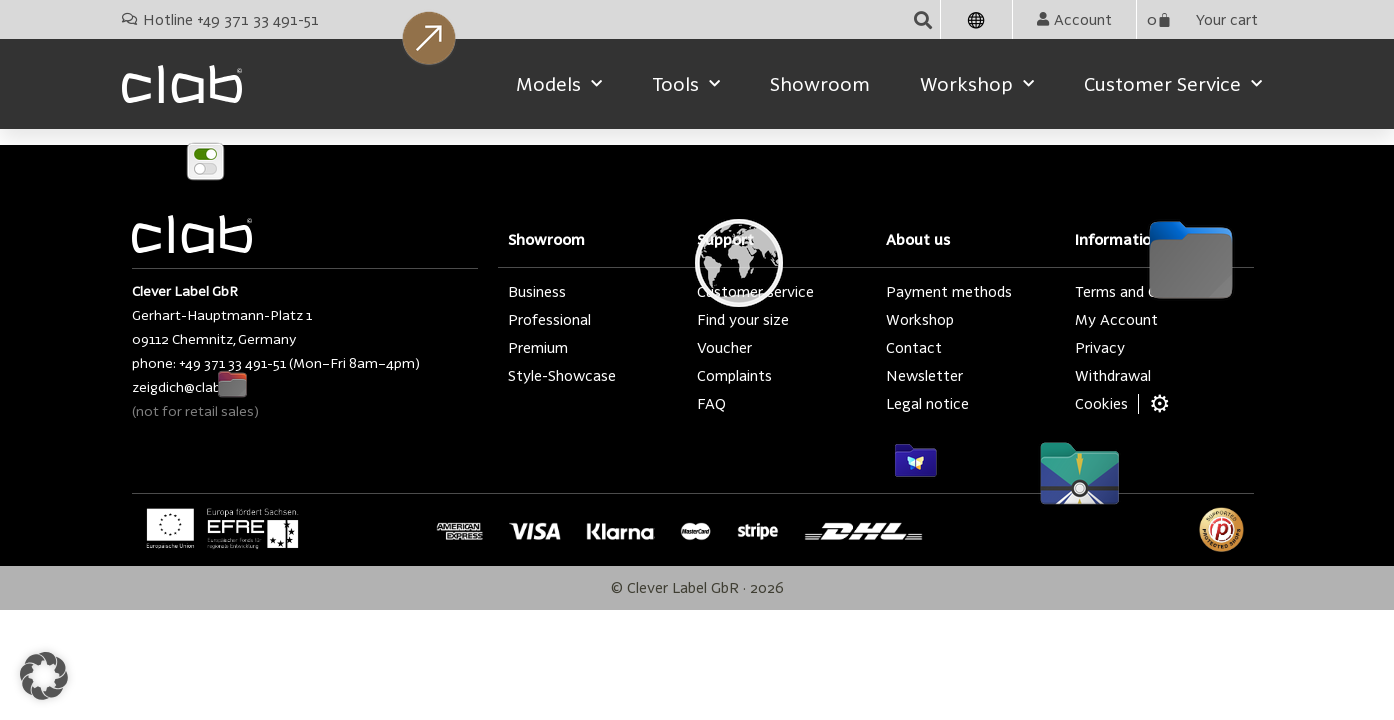  What do you see at coordinates (429, 38) in the screenshot?
I see `indicates a symbolic link or shortcut to another file` at bounding box center [429, 38].